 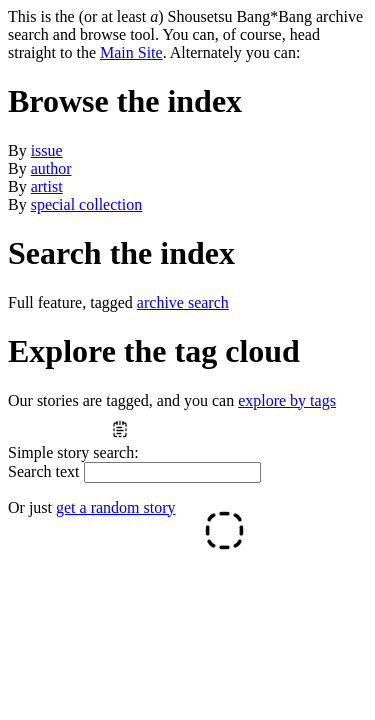 What do you see at coordinates (120, 429) in the screenshot?
I see `draft or unsaved document` at bounding box center [120, 429].